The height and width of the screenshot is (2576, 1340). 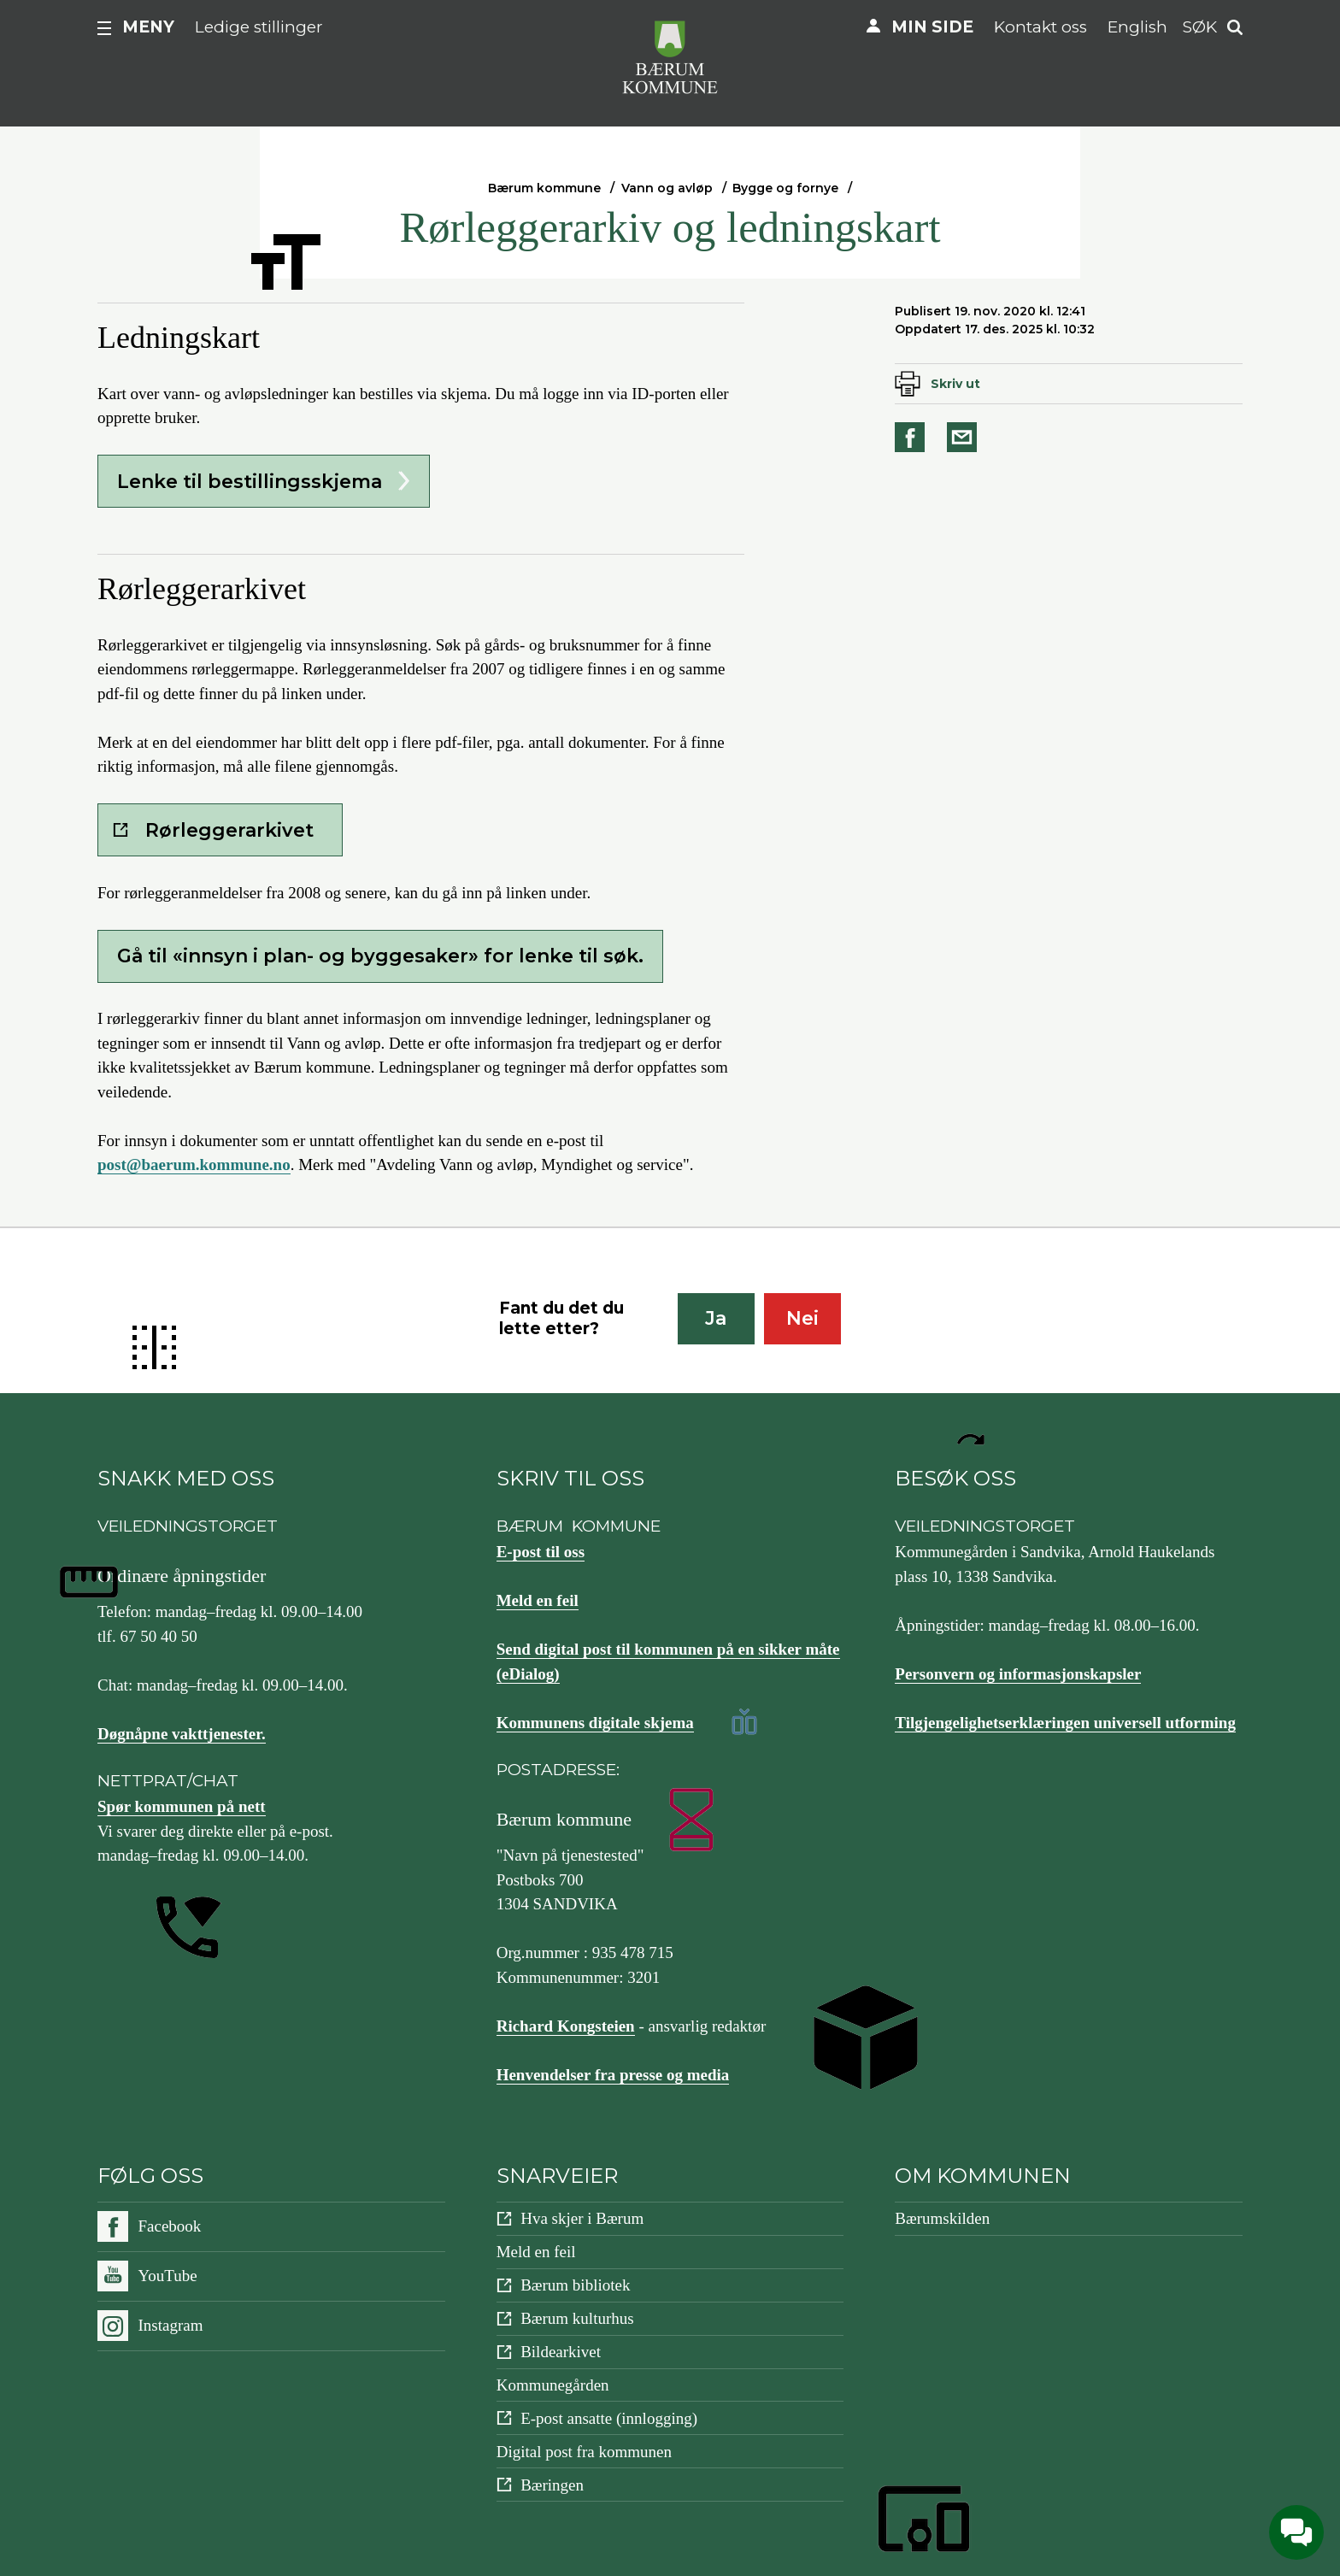 I want to click on view 3D model or object, so click(x=866, y=2038).